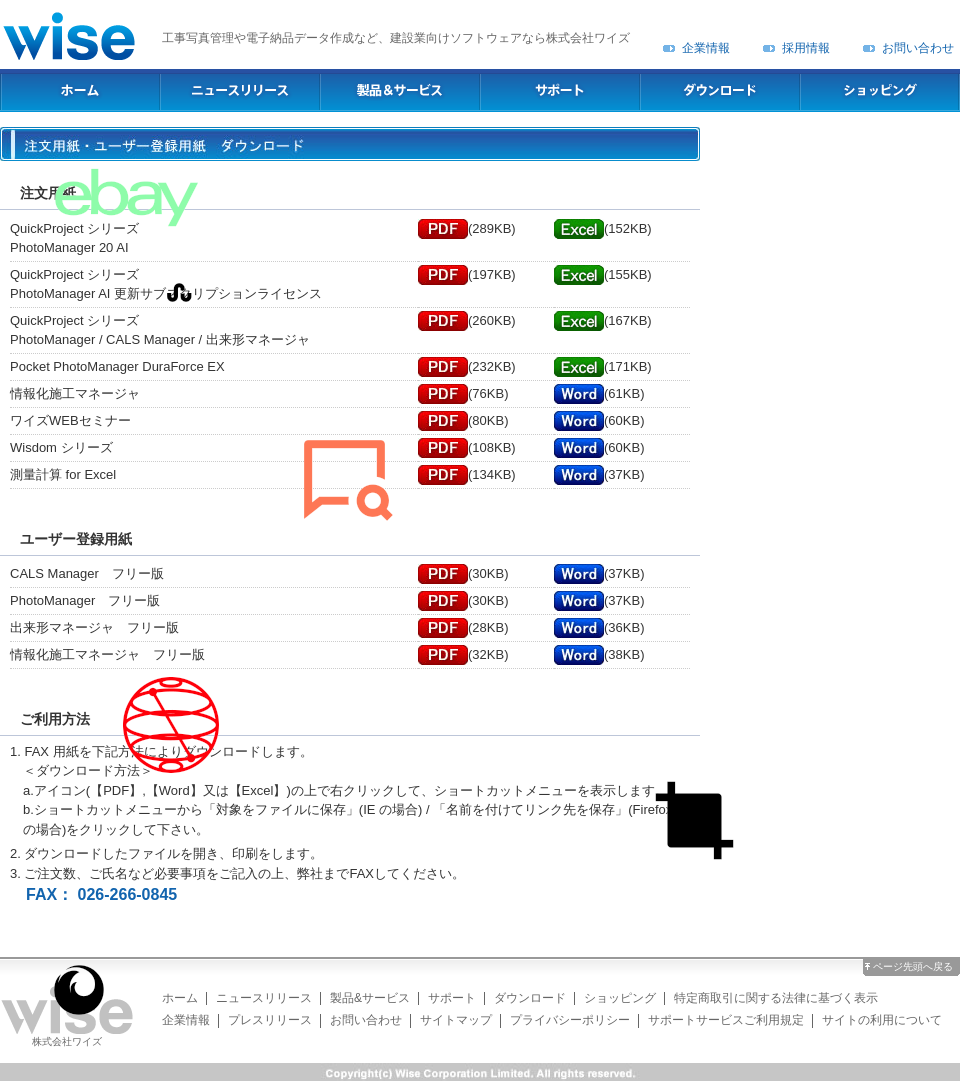 The height and width of the screenshot is (1081, 960). I want to click on open the eBay app, so click(126, 197).